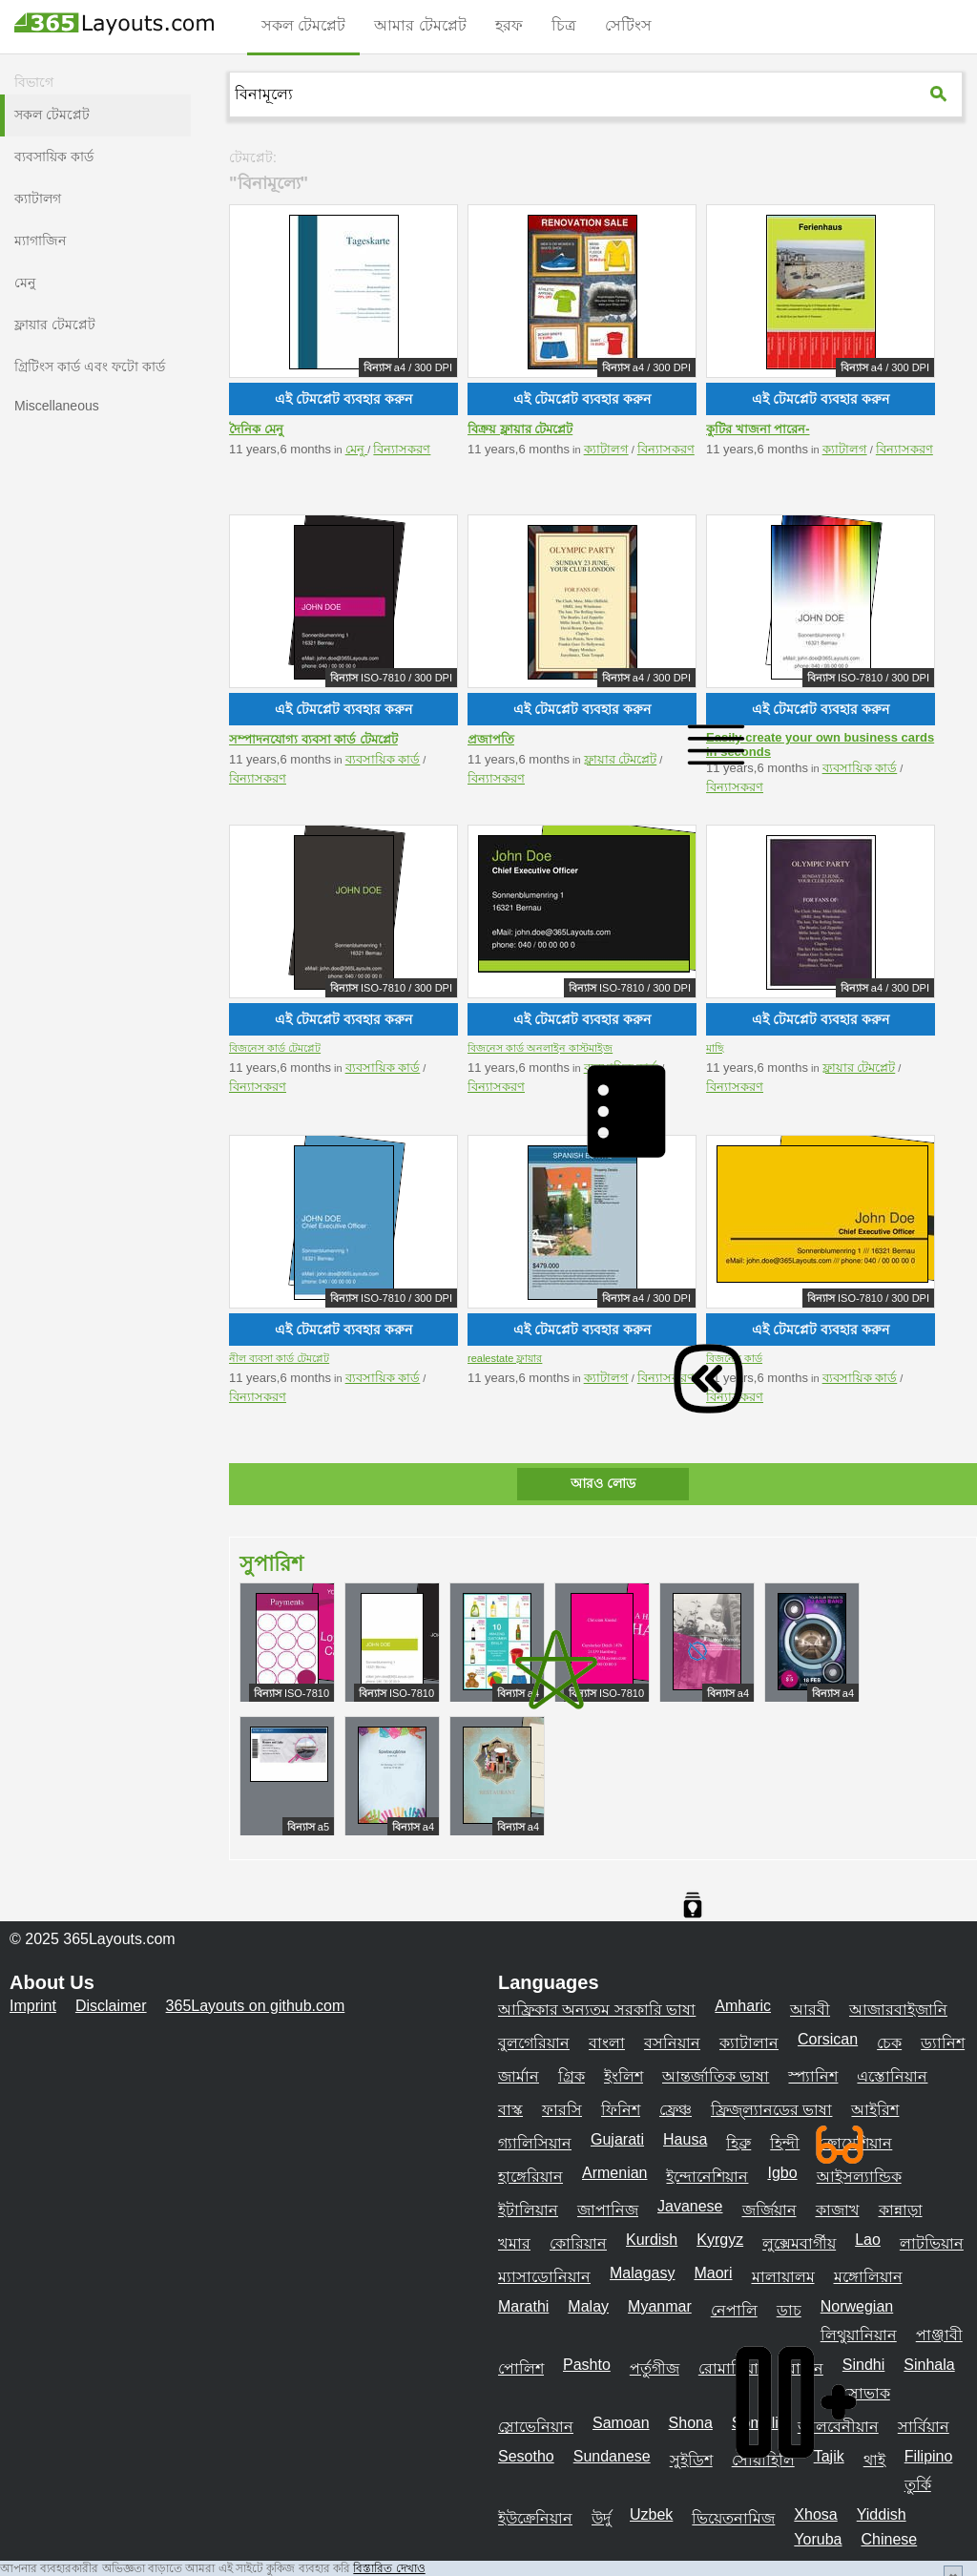  What do you see at coordinates (787, 2402) in the screenshot?
I see `add a new column to the right` at bounding box center [787, 2402].